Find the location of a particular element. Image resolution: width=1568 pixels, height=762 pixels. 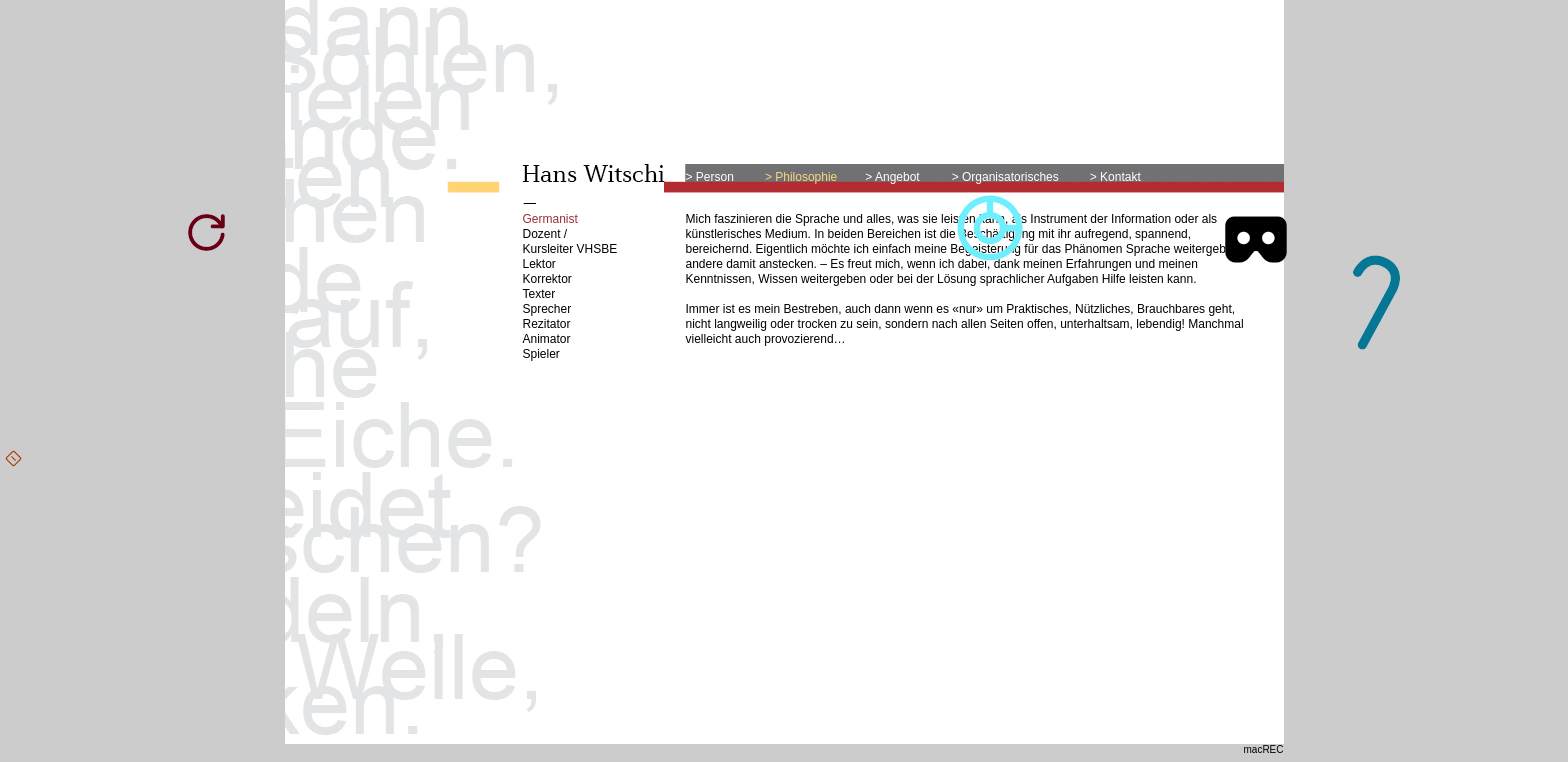

view donut chart analytics is located at coordinates (990, 228).